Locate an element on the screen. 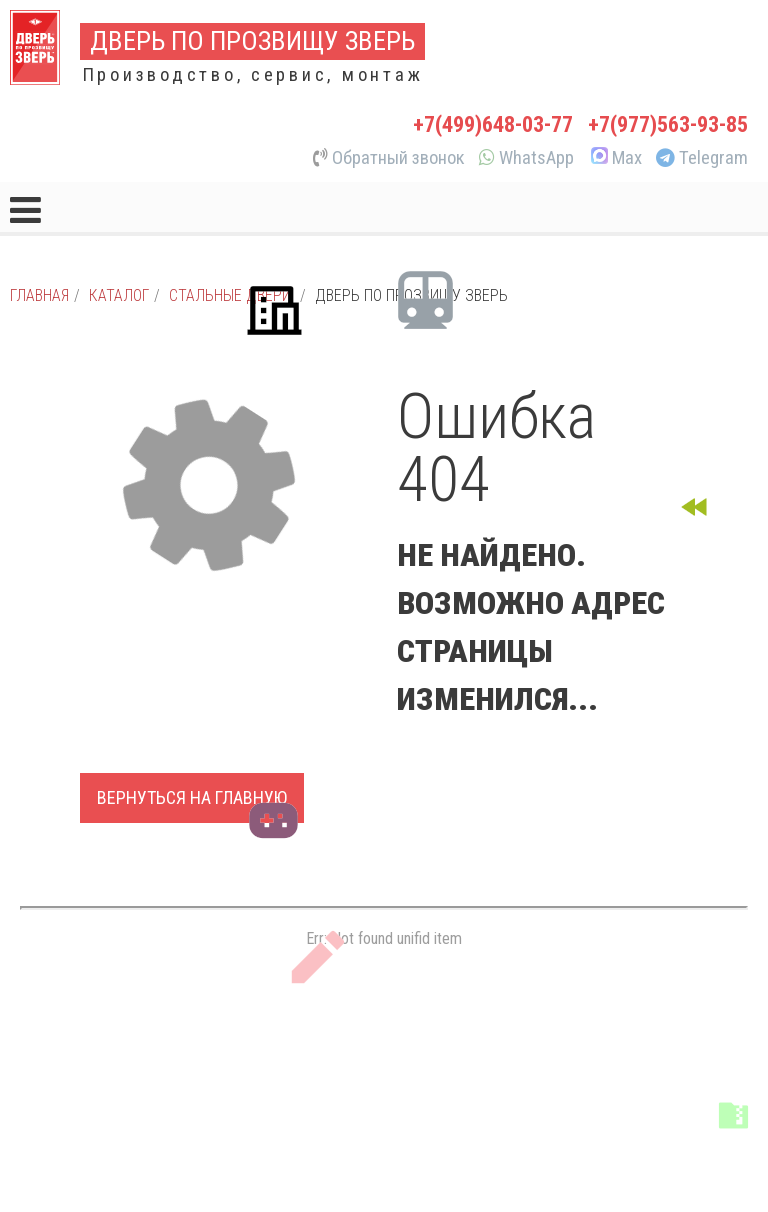  open gaming or games section is located at coordinates (273, 820).